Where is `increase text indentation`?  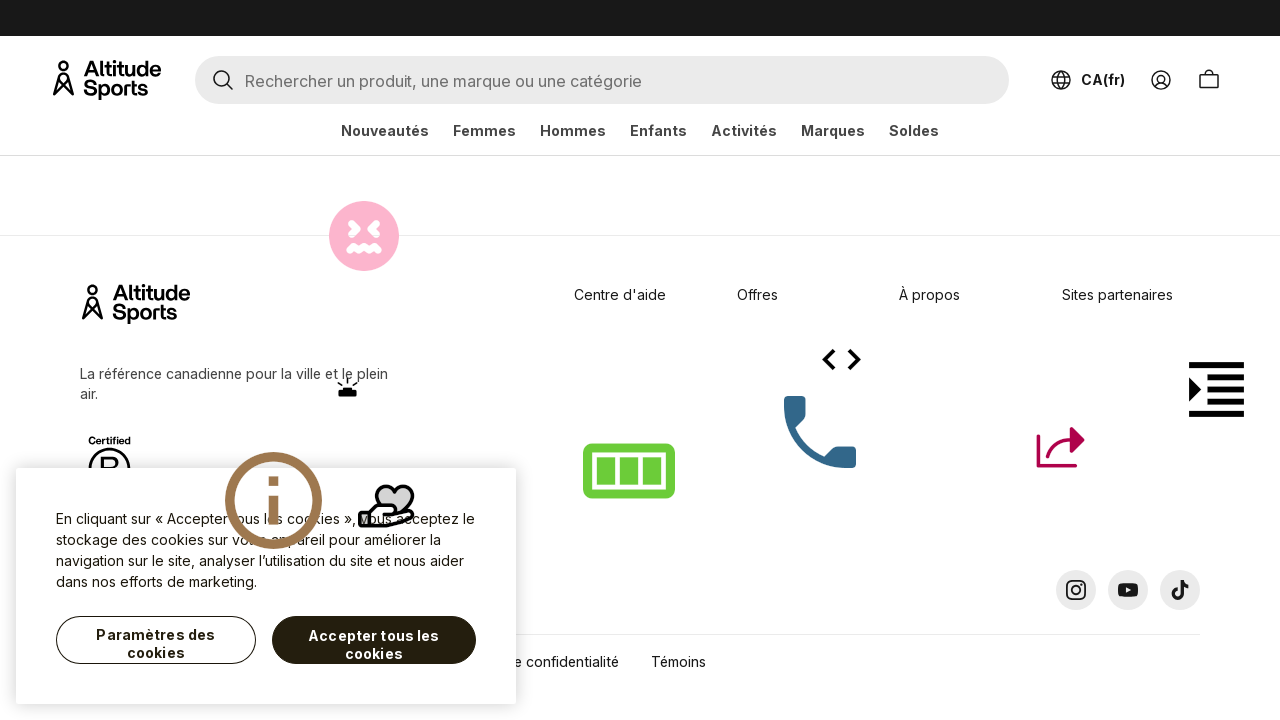
increase text indentation is located at coordinates (1216, 389).